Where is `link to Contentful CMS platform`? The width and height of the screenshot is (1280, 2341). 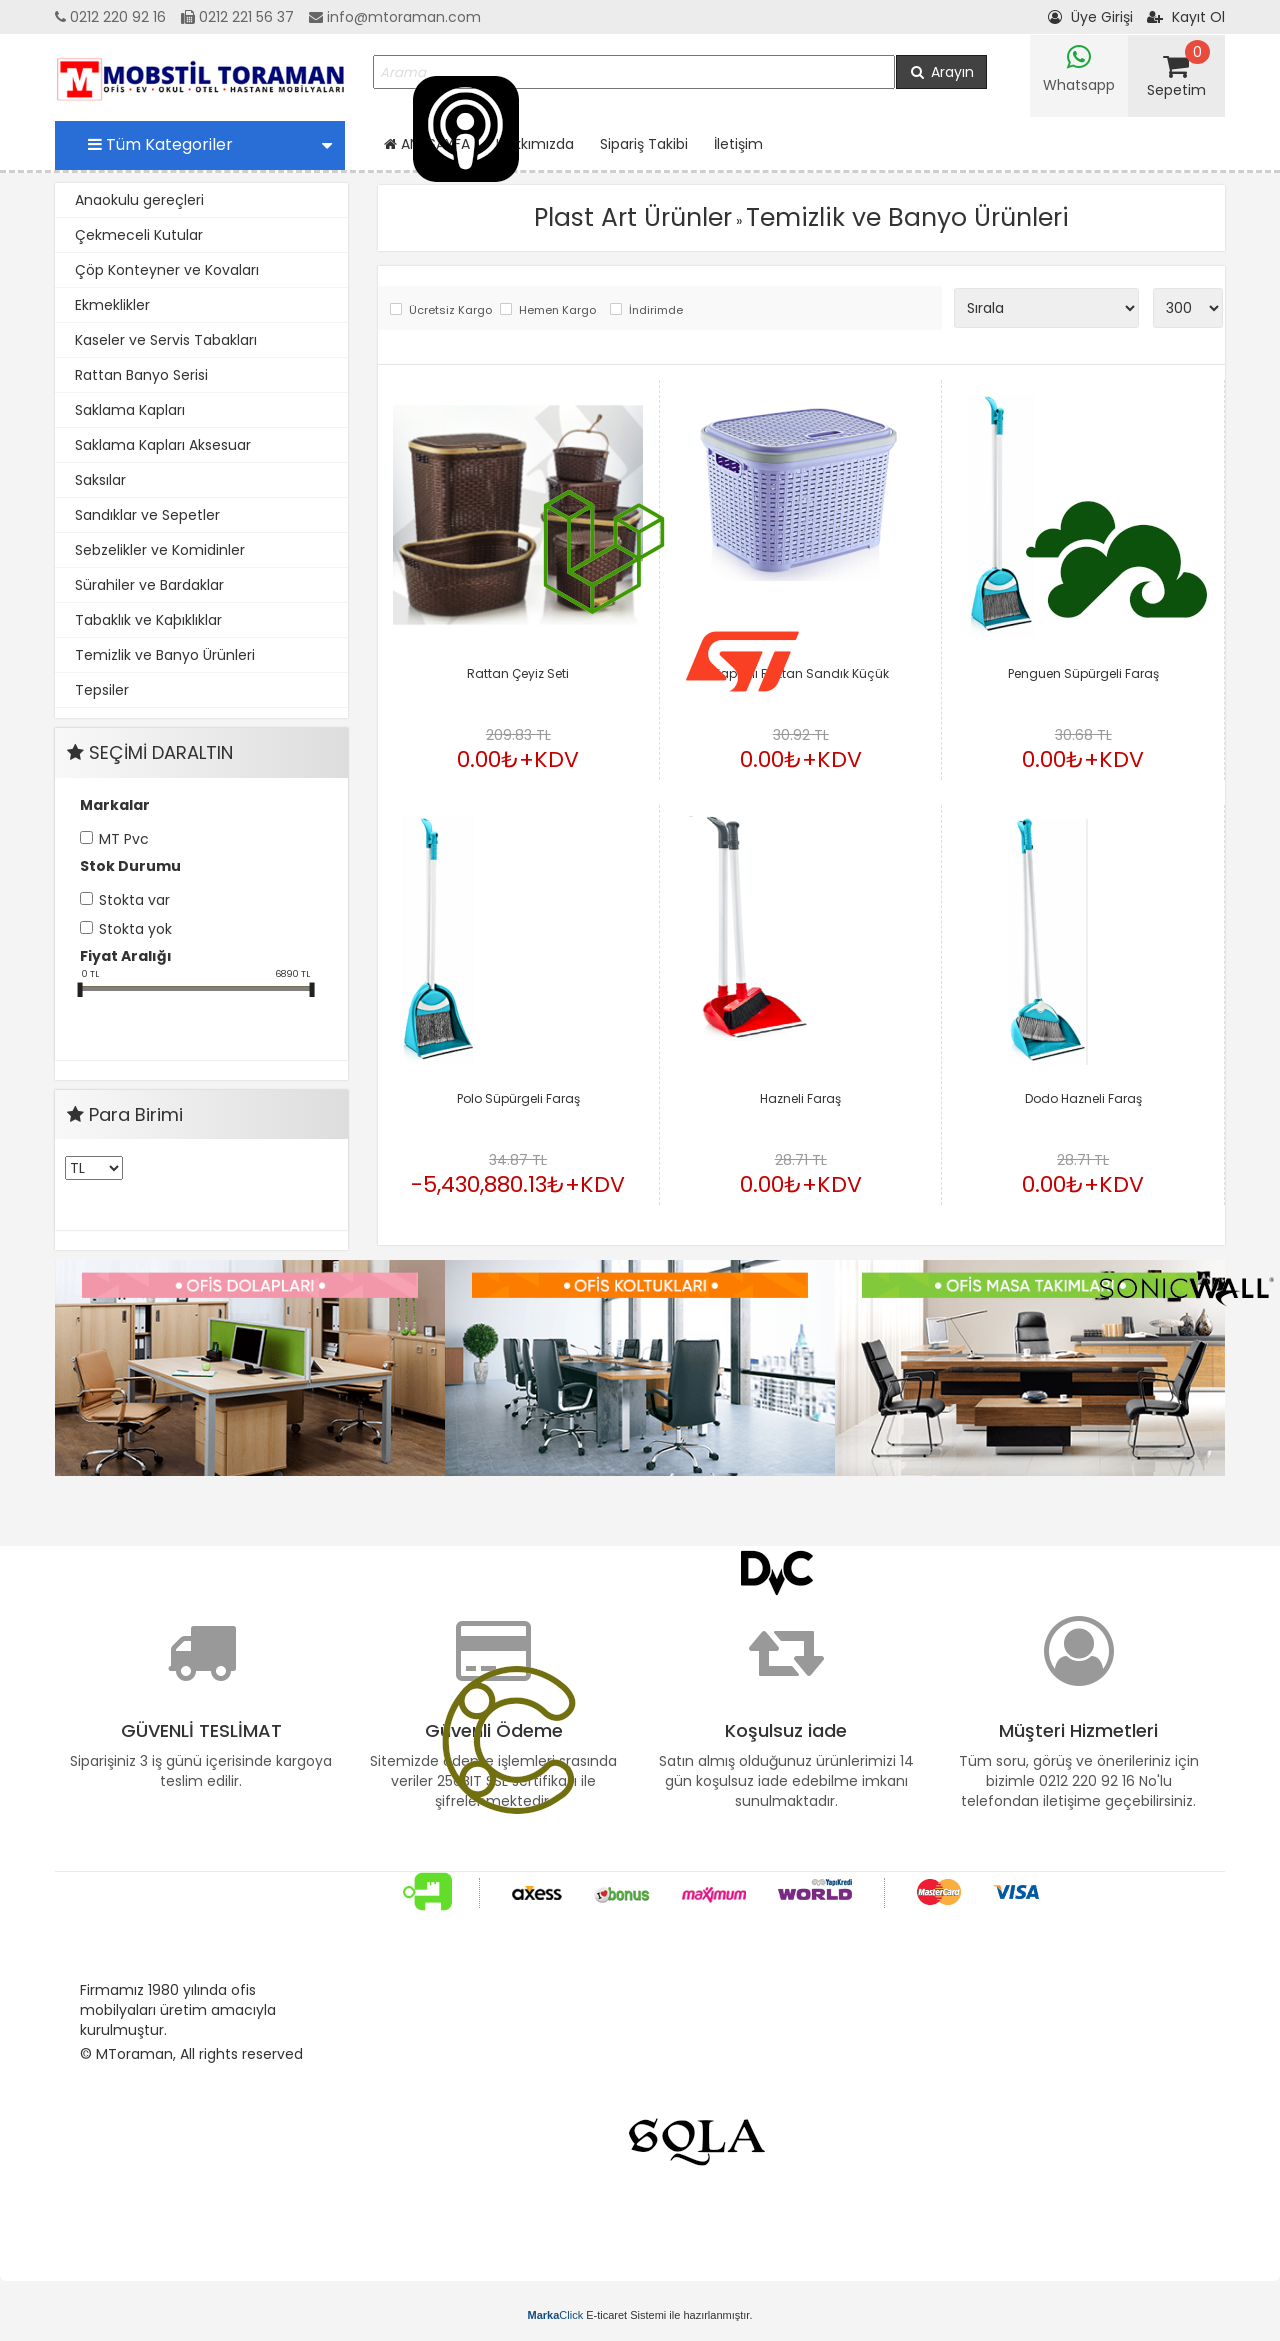
link to Contentful CMS platform is located at coordinates (509, 1740).